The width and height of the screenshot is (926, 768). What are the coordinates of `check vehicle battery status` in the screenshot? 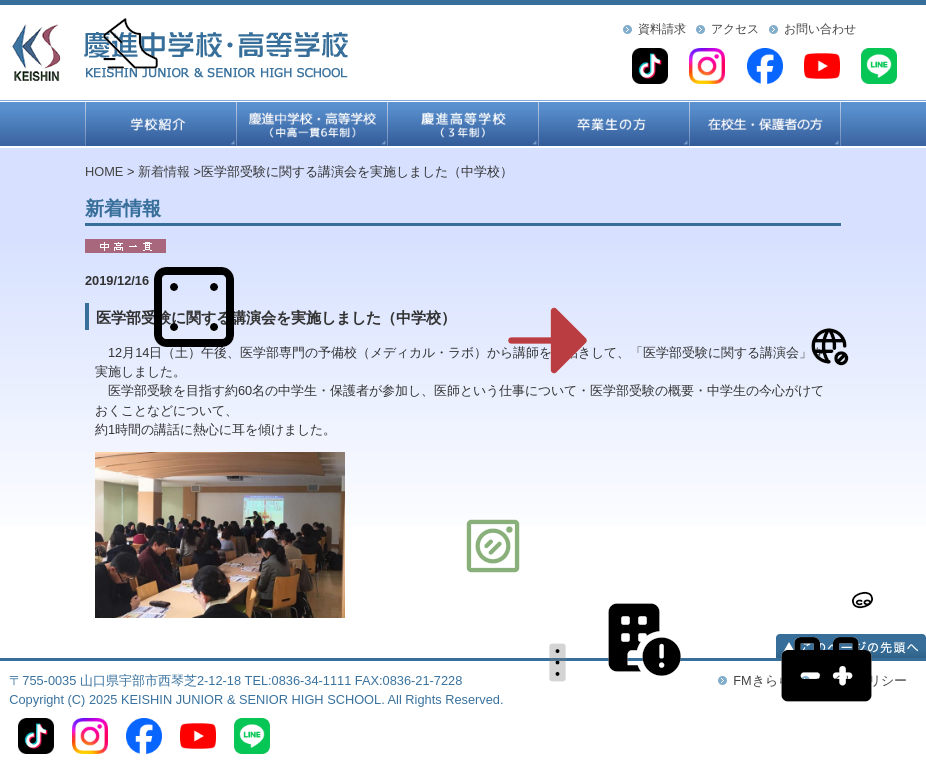 It's located at (826, 672).